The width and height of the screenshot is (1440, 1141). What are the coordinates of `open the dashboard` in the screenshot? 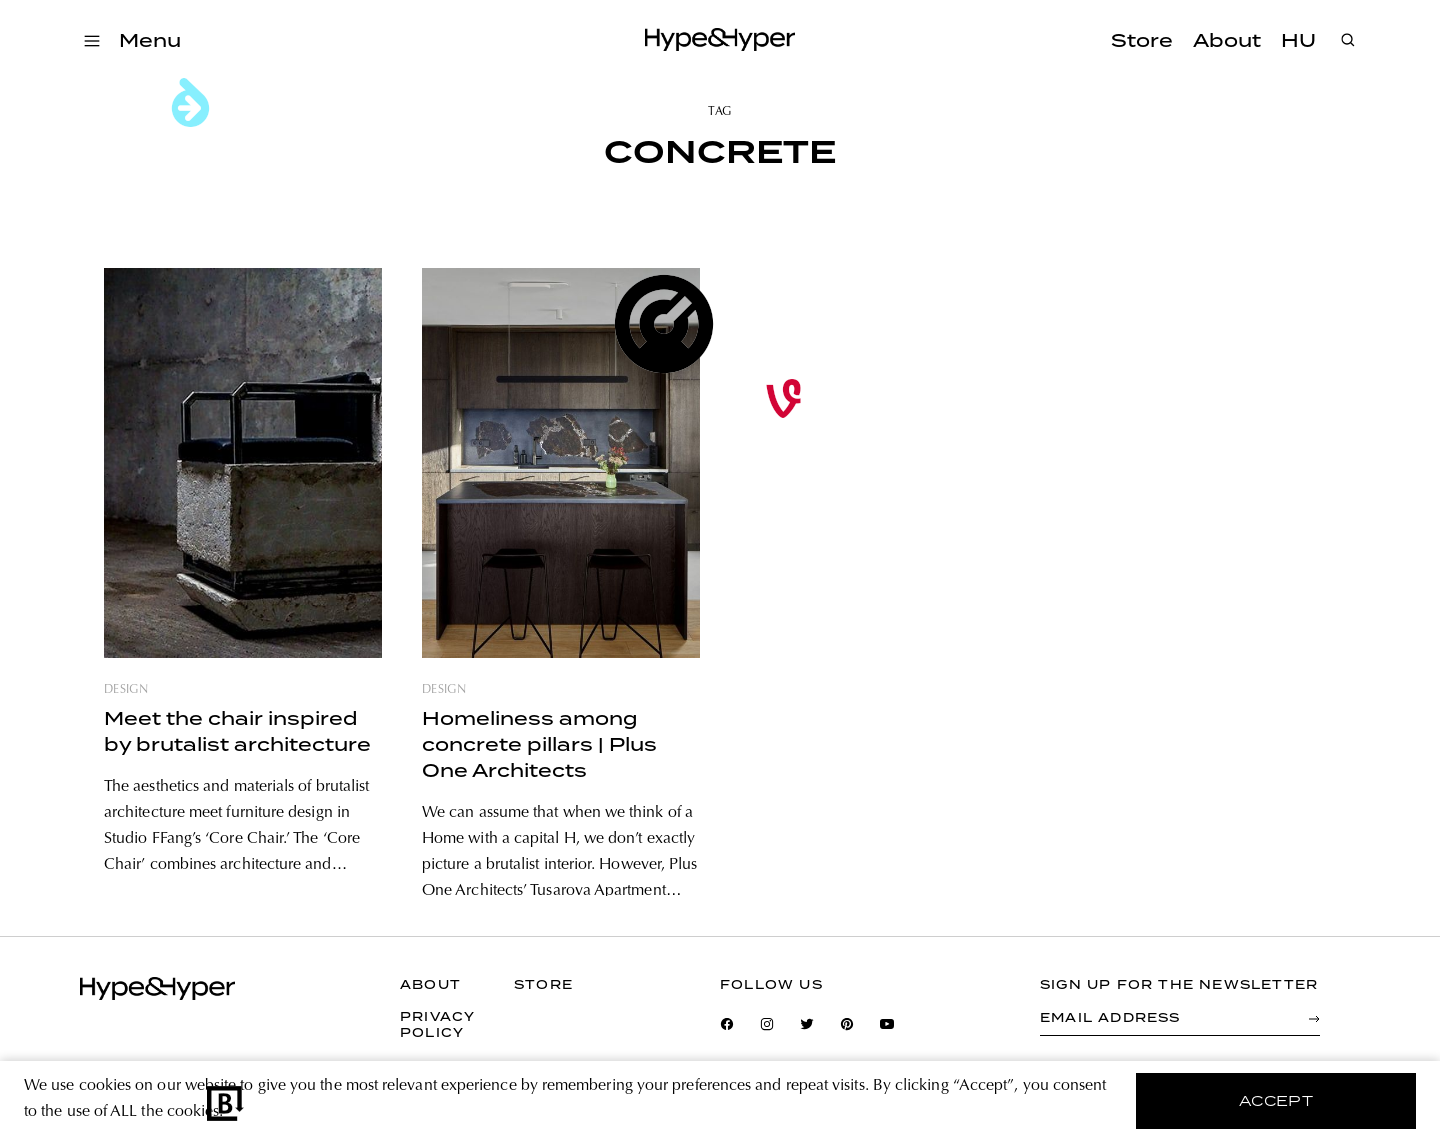 It's located at (664, 324).